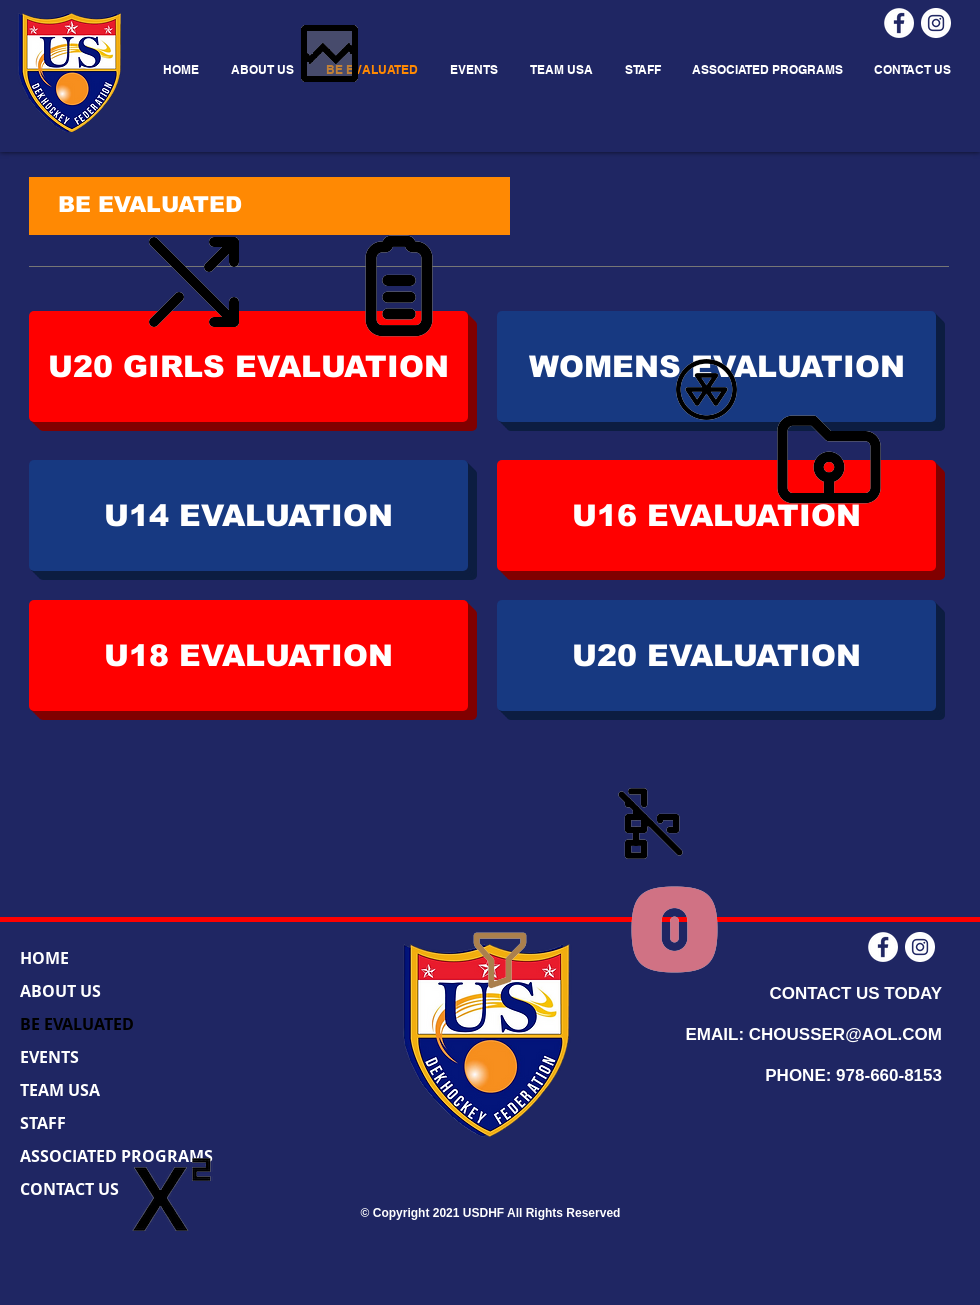 This screenshot has width=980, height=1305. What do you see at coordinates (706, 389) in the screenshot?
I see `fallout shelter or nuclear safety indicator` at bounding box center [706, 389].